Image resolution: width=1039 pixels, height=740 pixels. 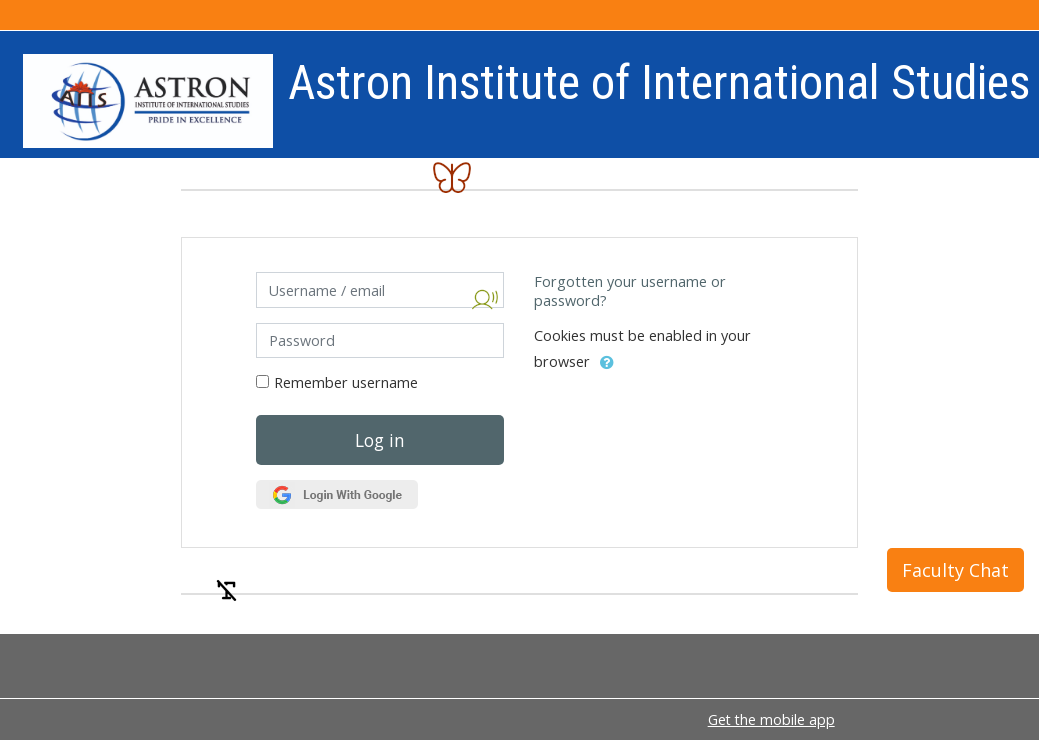 What do you see at coordinates (452, 177) in the screenshot?
I see `indicates a lightweight or delicate mode` at bounding box center [452, 177].